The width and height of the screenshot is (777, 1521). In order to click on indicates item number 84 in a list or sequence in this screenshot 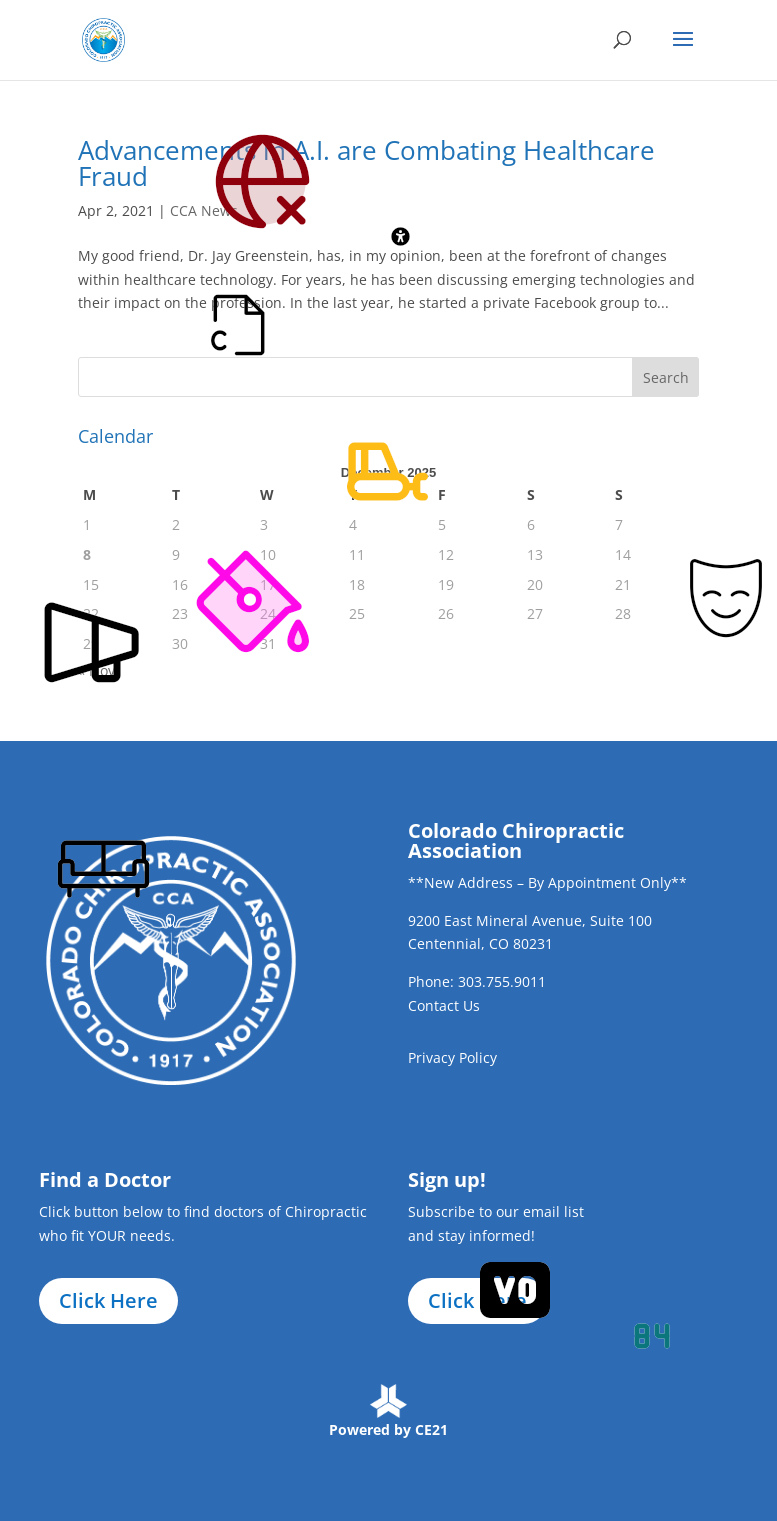, I will do `click(652, 1336)`.